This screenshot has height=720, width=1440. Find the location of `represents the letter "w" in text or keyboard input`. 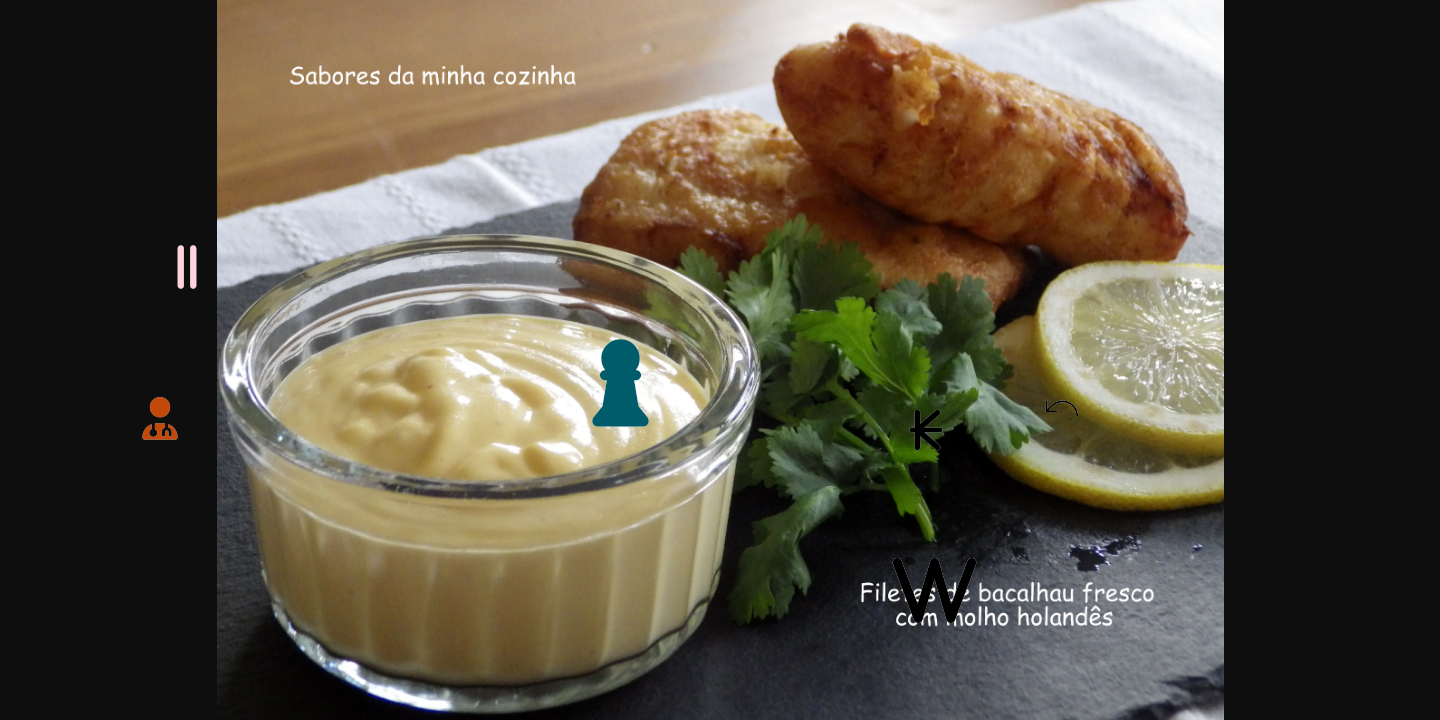

represents the letter "w" in text or keyboard input is located at coordinates (934, 590).